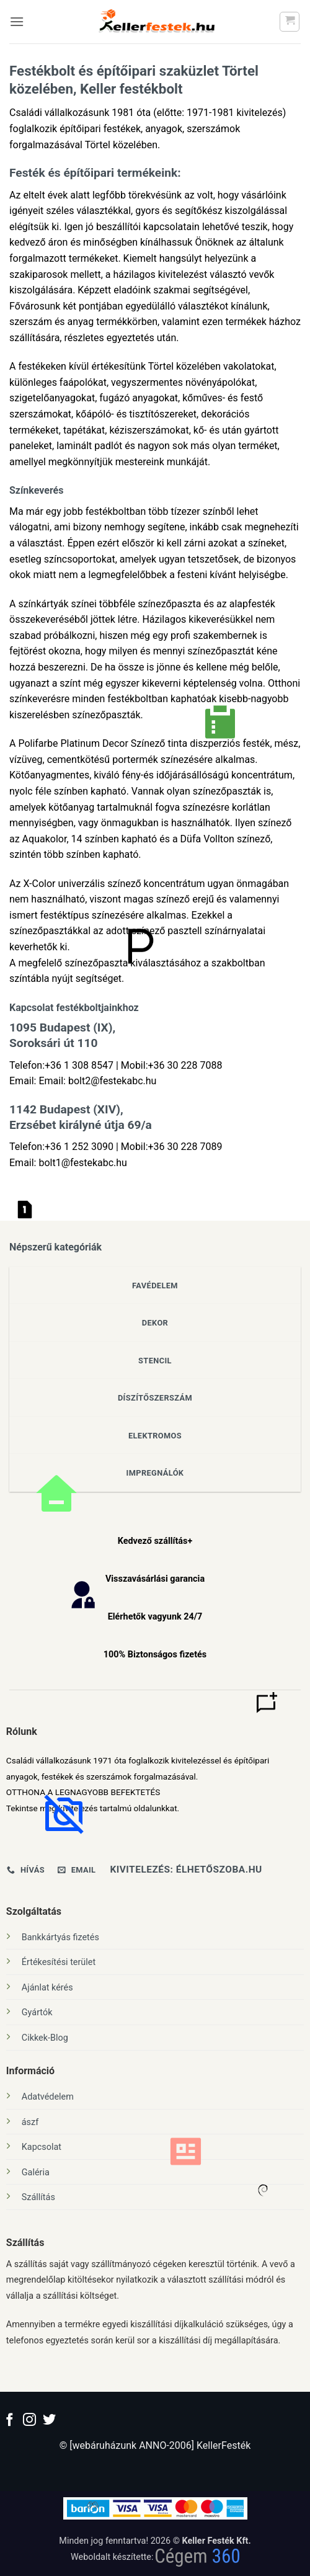 This screenshot has width=310, height=2576. I want to click on indicates a parking area or facility, so click(140, 946).